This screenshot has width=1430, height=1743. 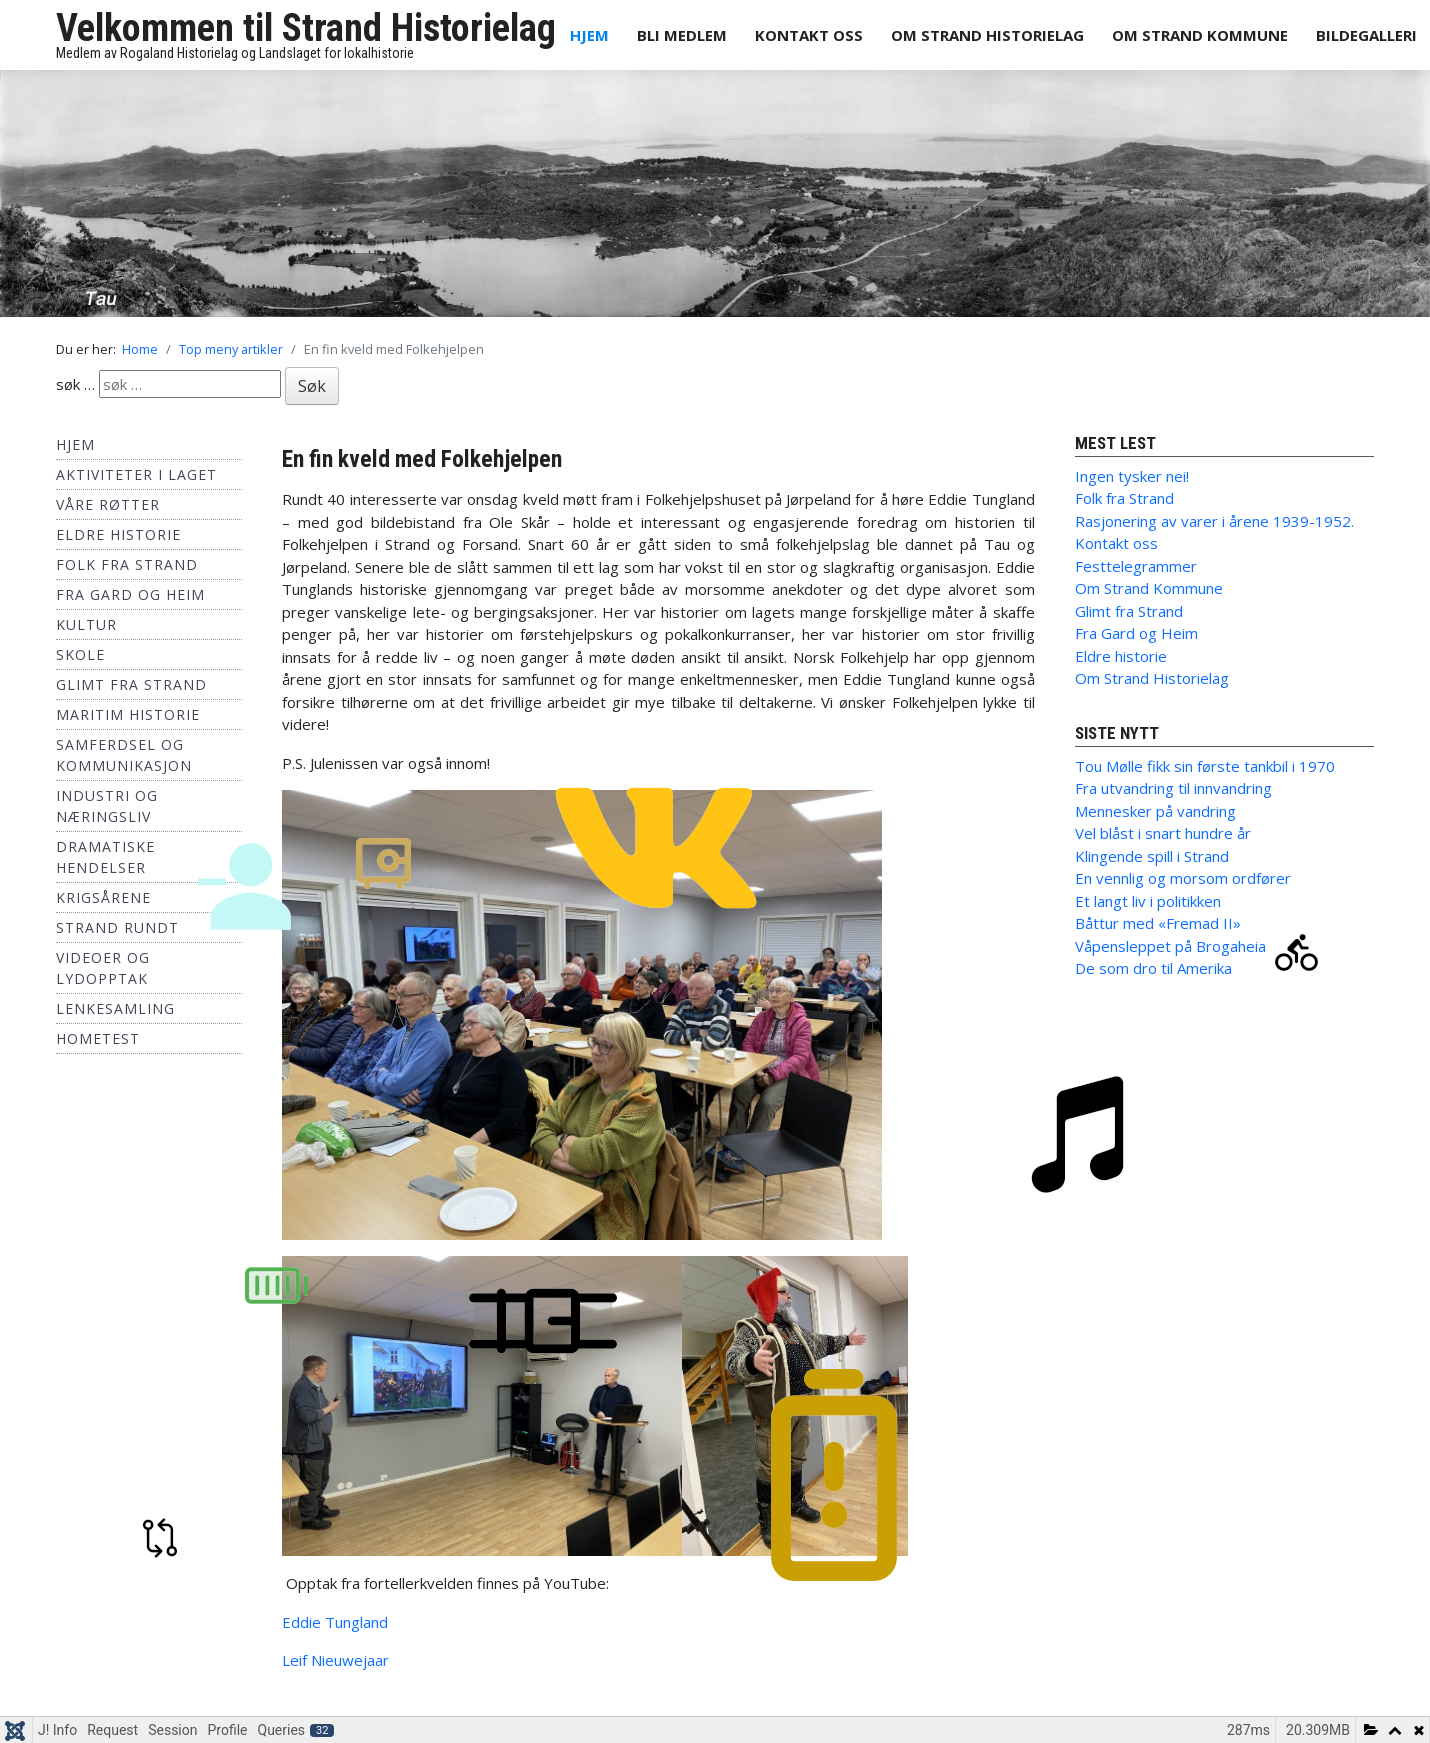 I want to click on open VK social network, so click(x=656, y=848).